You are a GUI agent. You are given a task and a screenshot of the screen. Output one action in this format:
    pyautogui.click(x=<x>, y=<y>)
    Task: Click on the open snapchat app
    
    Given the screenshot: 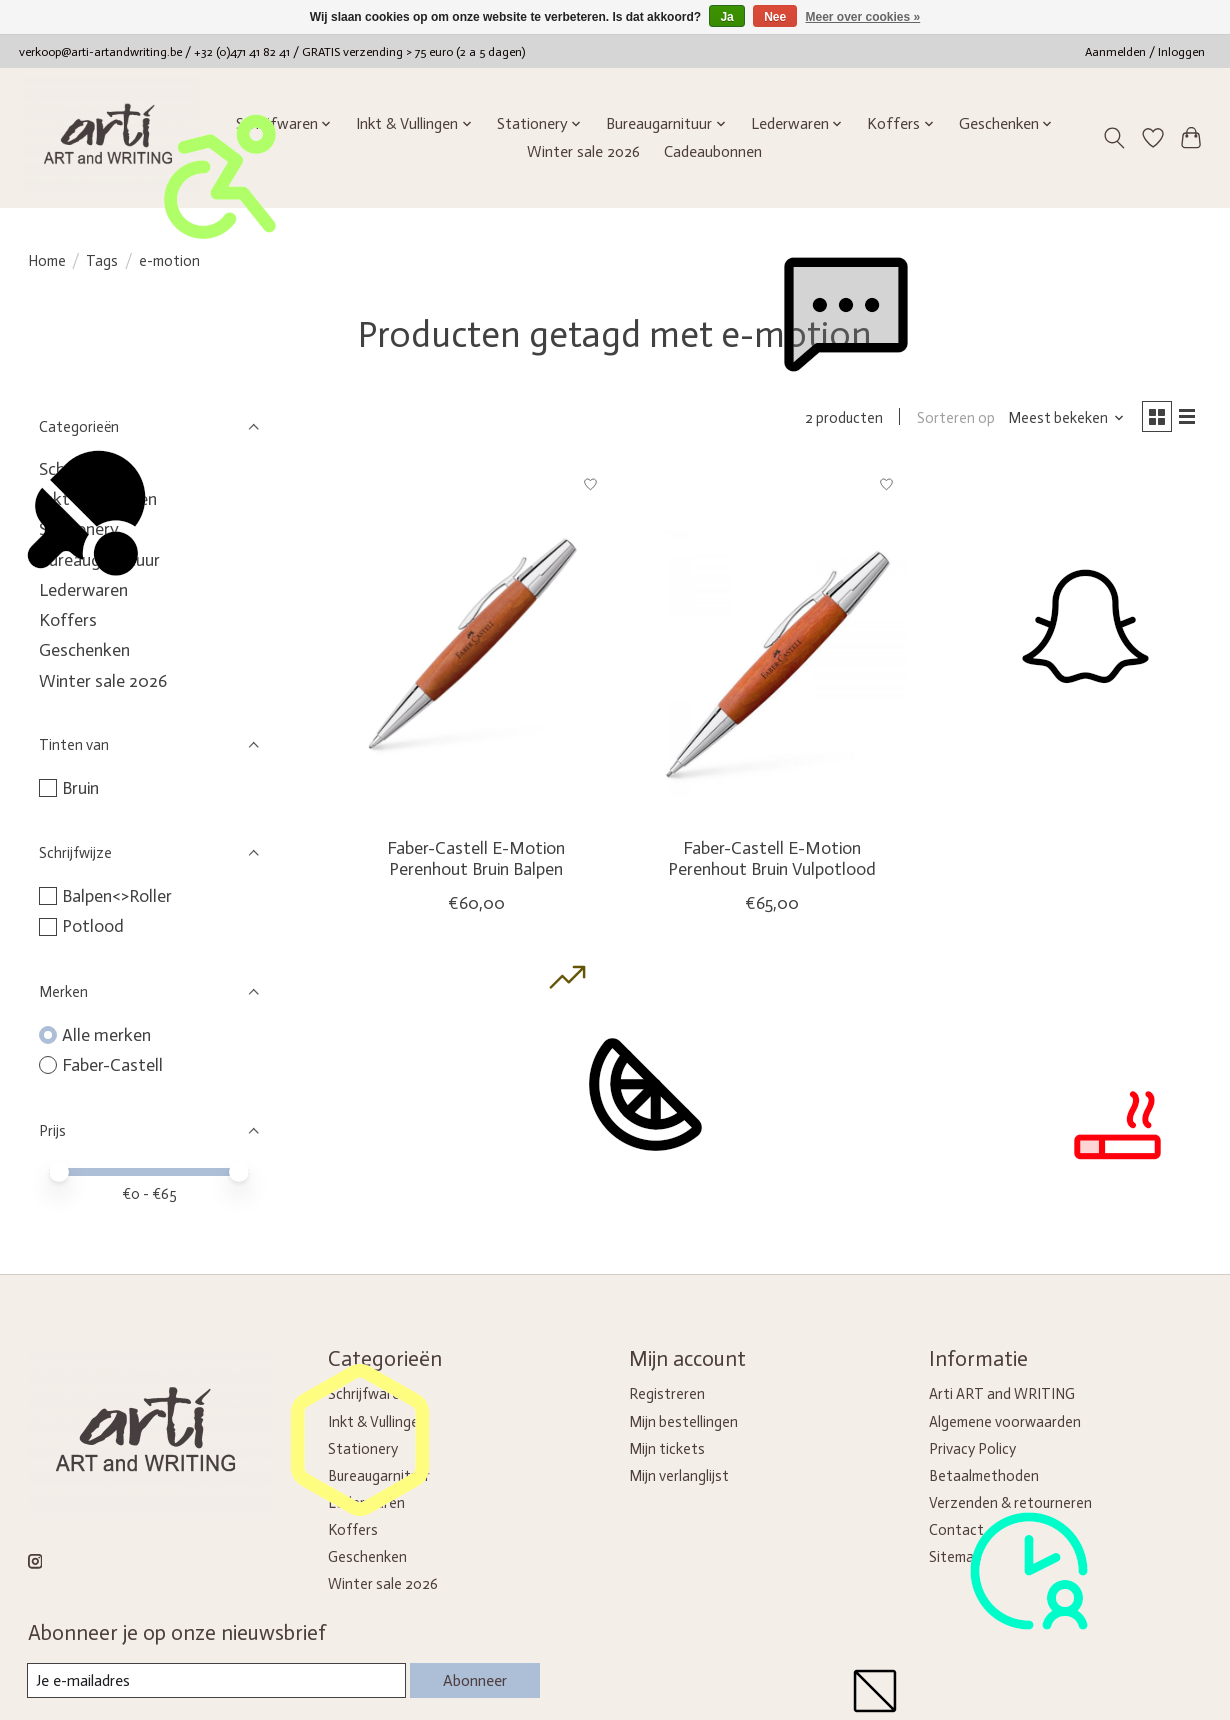 What is the action you would take?
    pyautogui.click(x=1085, y=628)
    